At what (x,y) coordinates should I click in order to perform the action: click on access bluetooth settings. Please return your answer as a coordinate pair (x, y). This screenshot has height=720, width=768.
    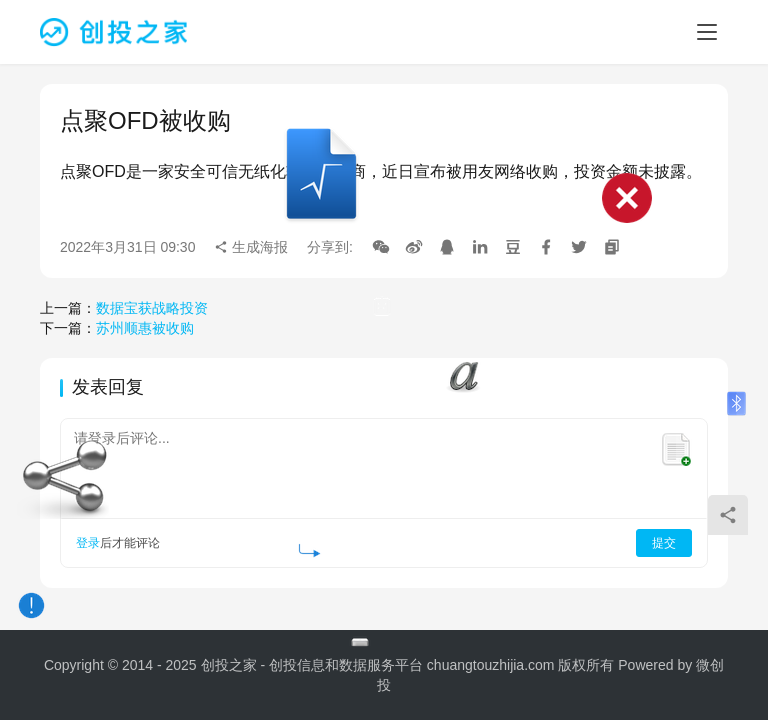
    Looking at the image, I should click on (736, 403).